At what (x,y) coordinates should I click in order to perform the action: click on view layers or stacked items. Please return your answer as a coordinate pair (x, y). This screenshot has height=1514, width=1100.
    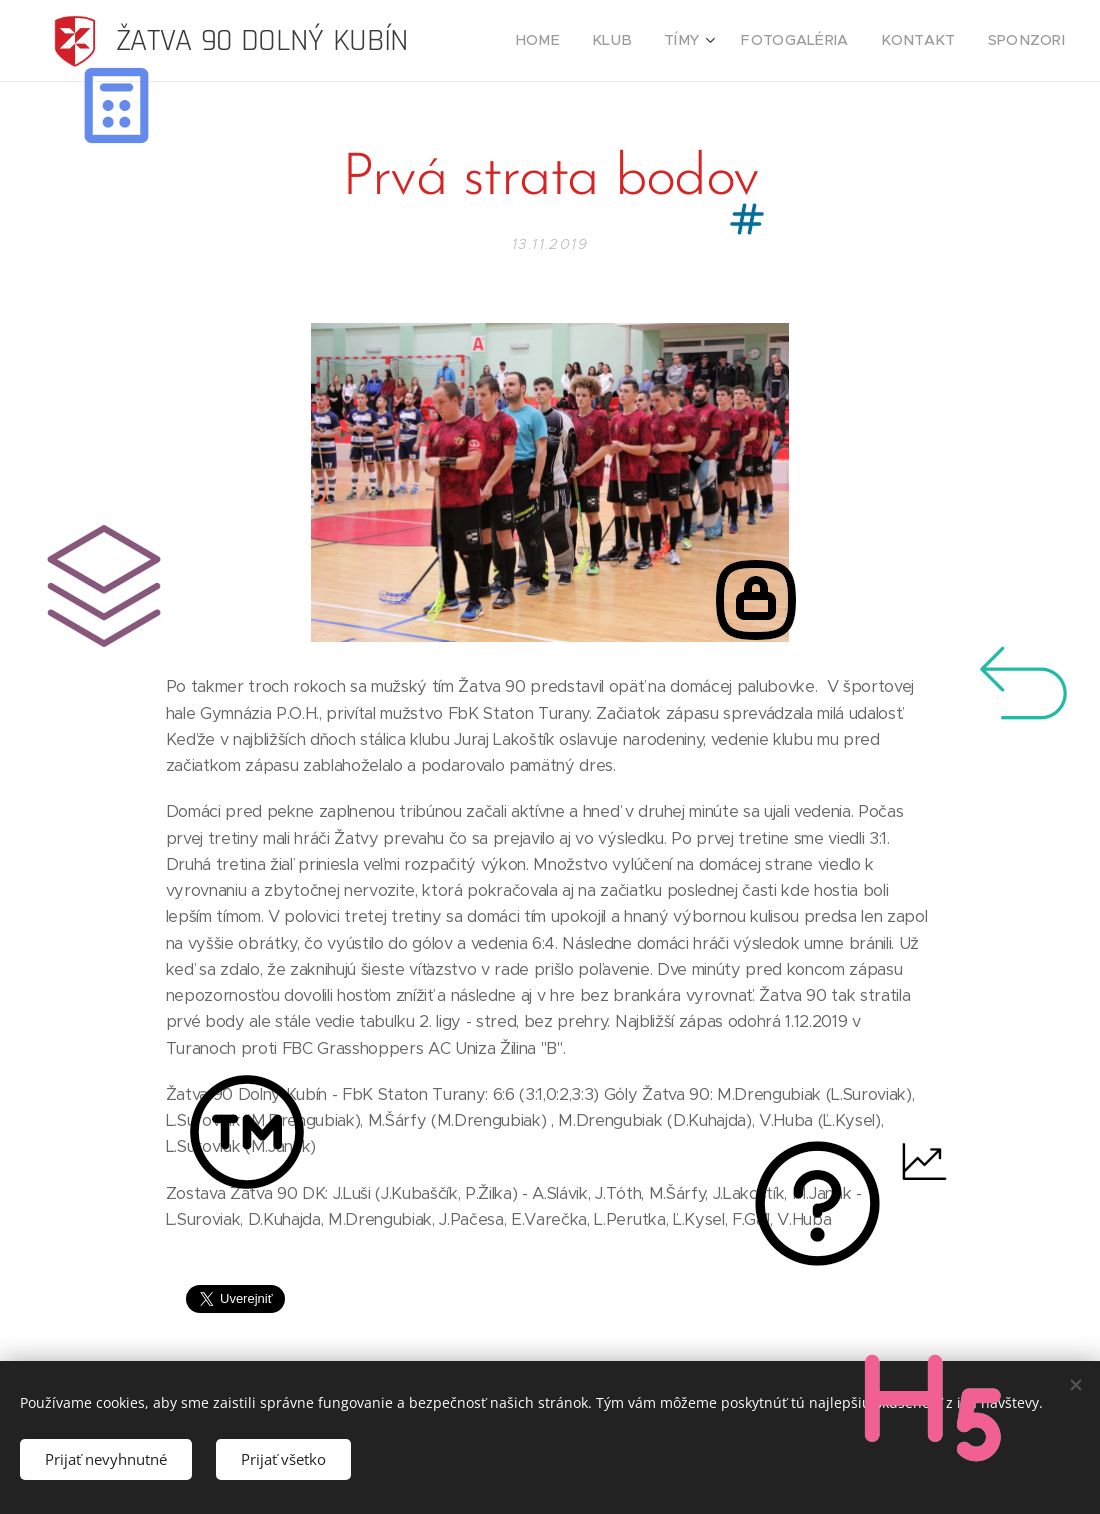
    Looking at the image, I should click on (104, 586).